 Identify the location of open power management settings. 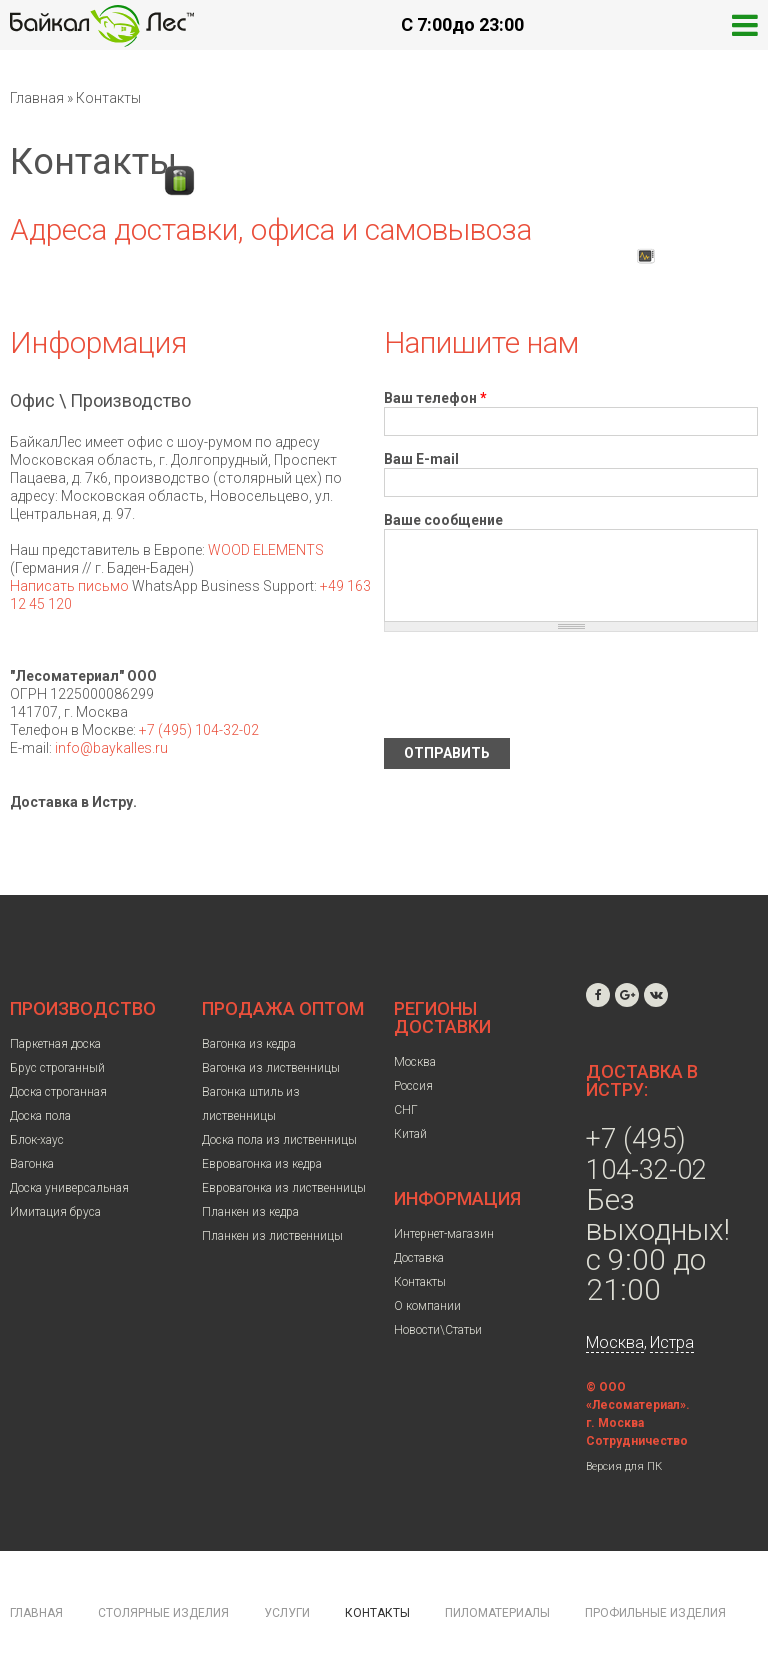
(179, 180).